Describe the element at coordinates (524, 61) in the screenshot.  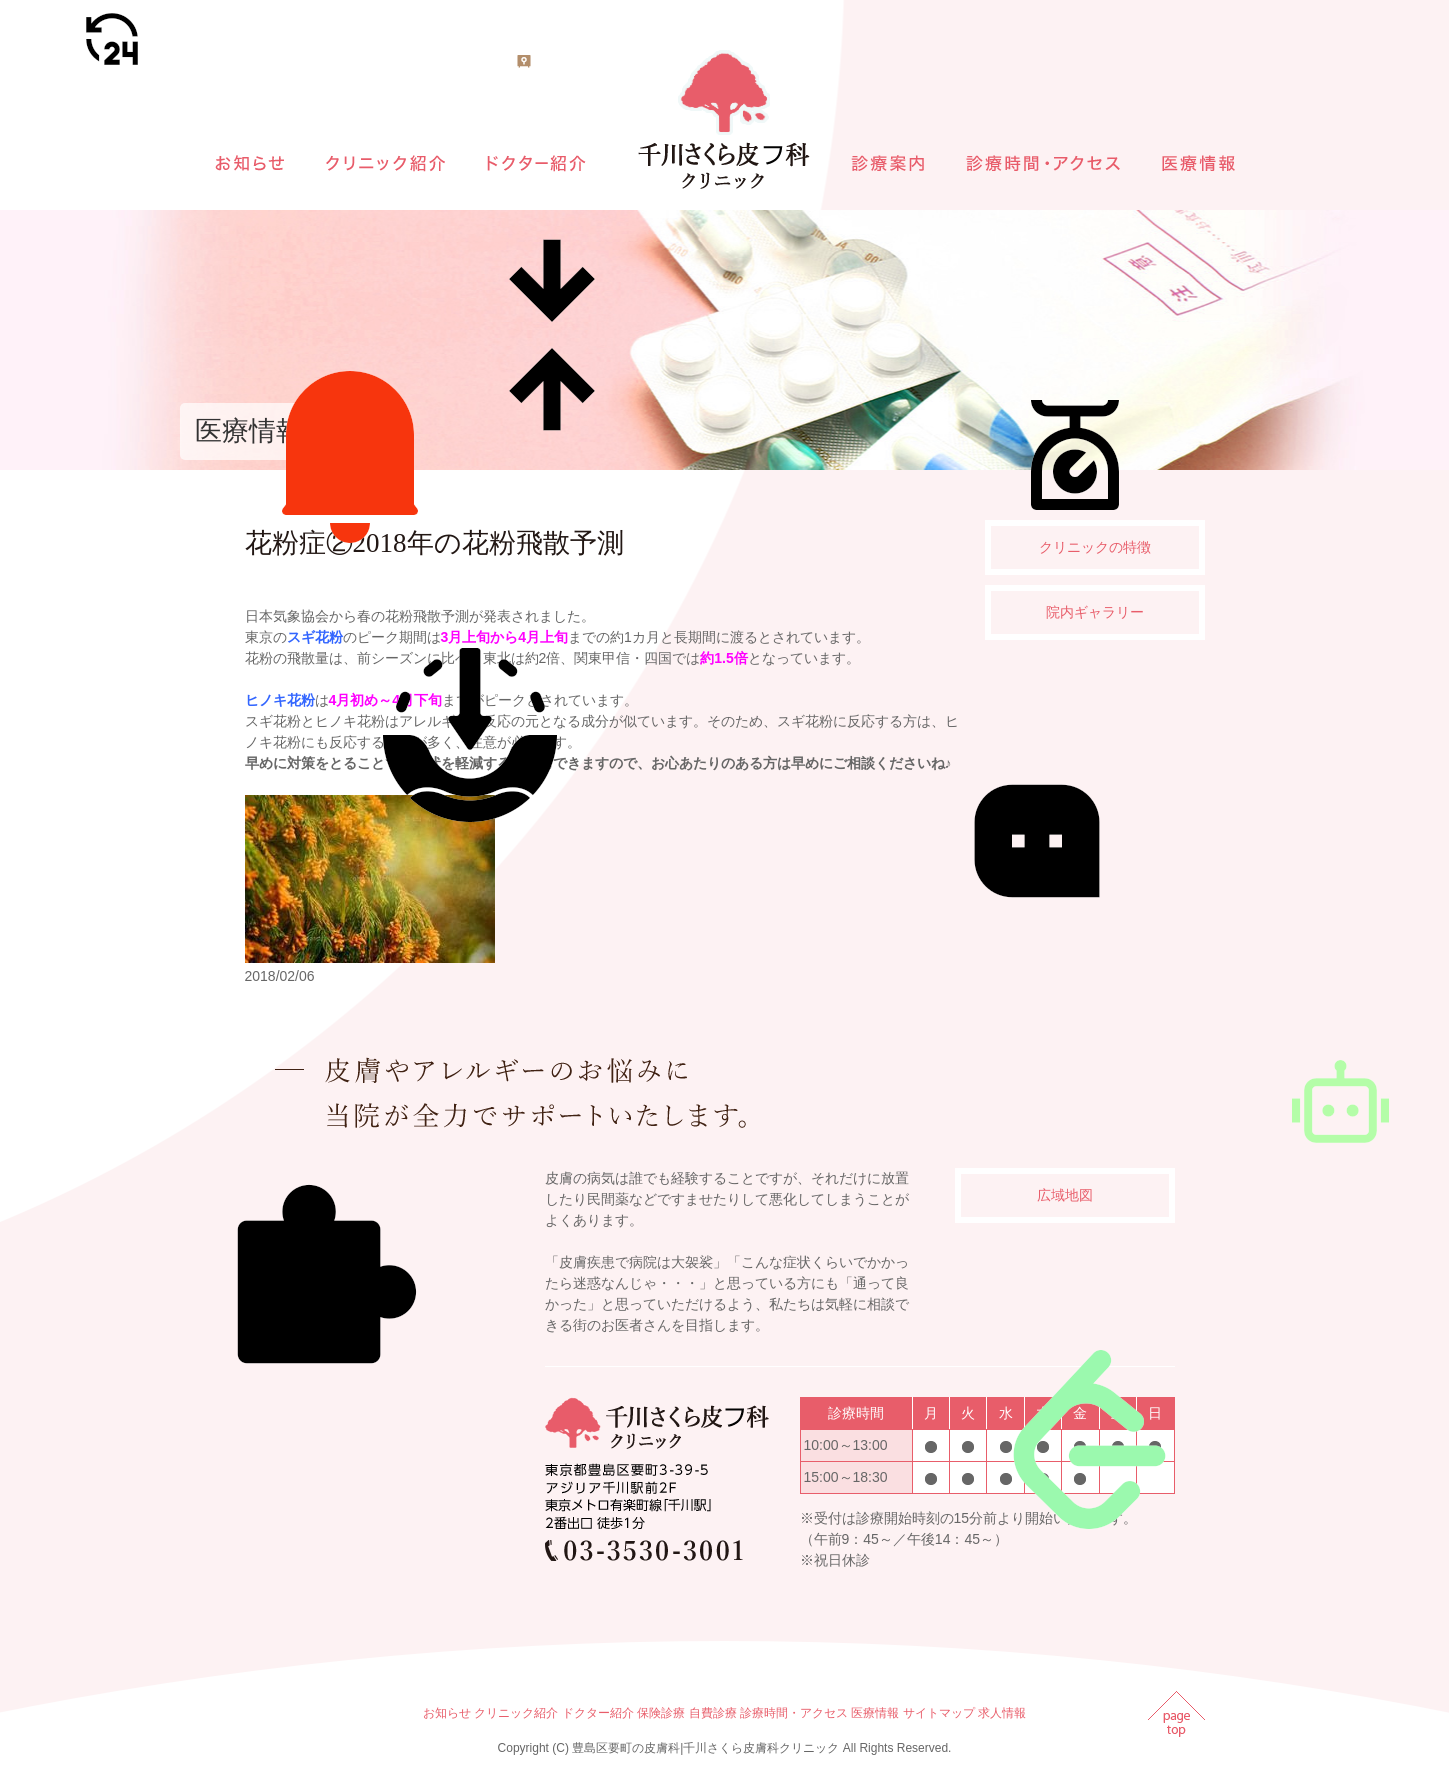
I see `access secure storage or vault` at that location.